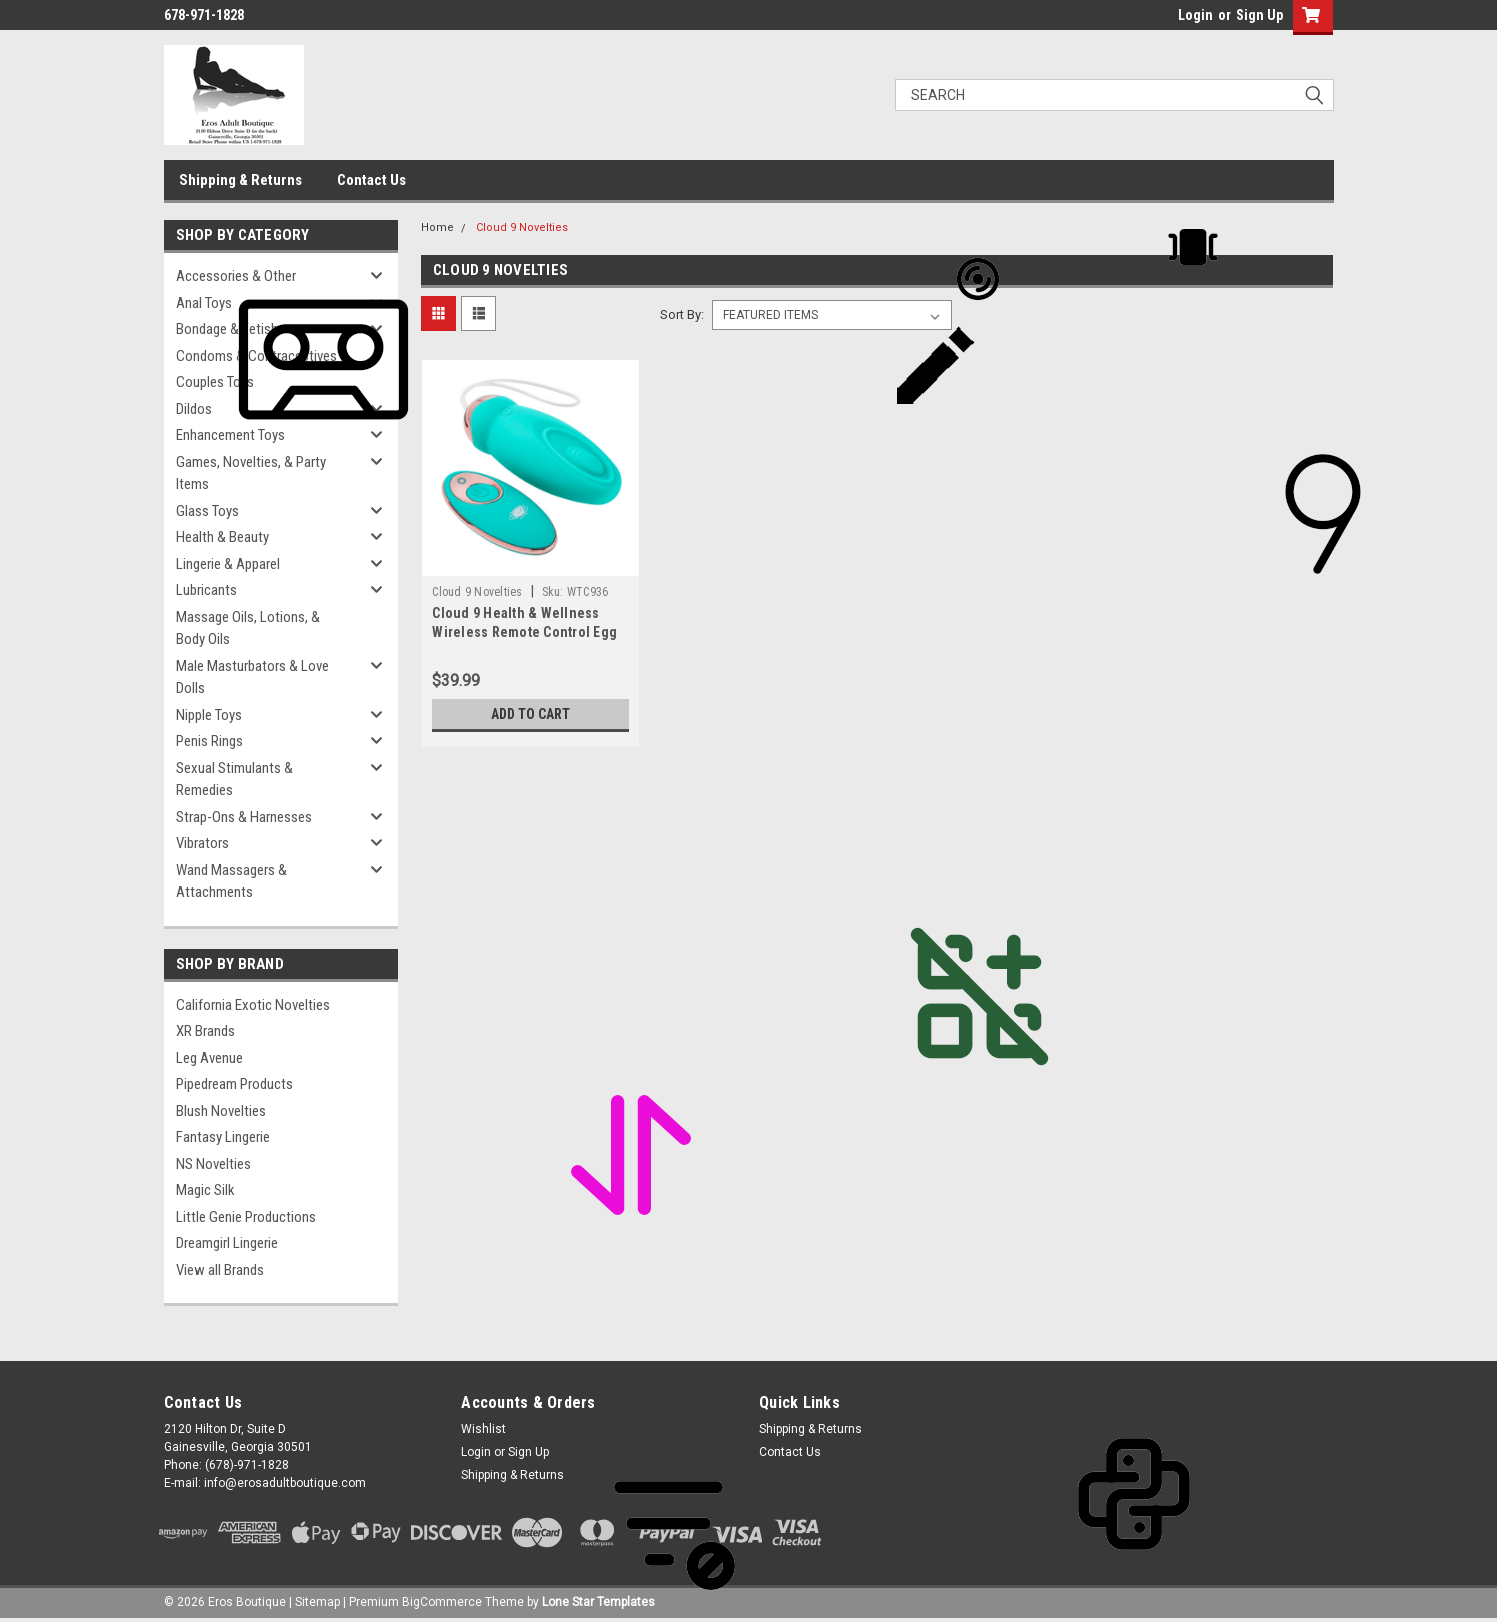 The image size is (1497, 1622). I want to click on indicates python programming language, so click(1134, 1494).